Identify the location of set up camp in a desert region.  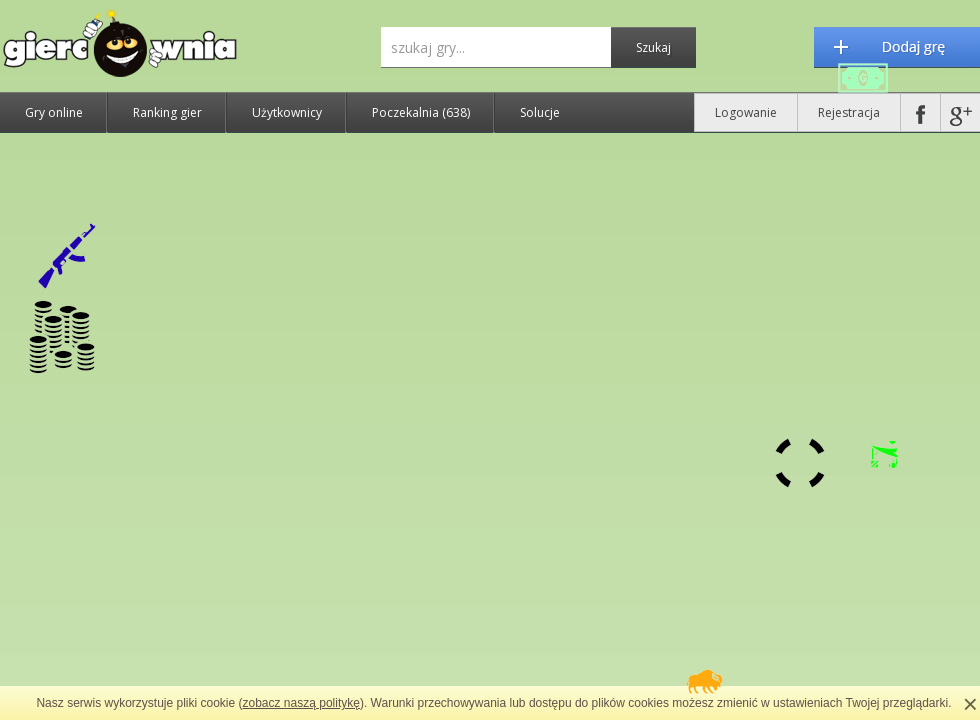
(884, 454).